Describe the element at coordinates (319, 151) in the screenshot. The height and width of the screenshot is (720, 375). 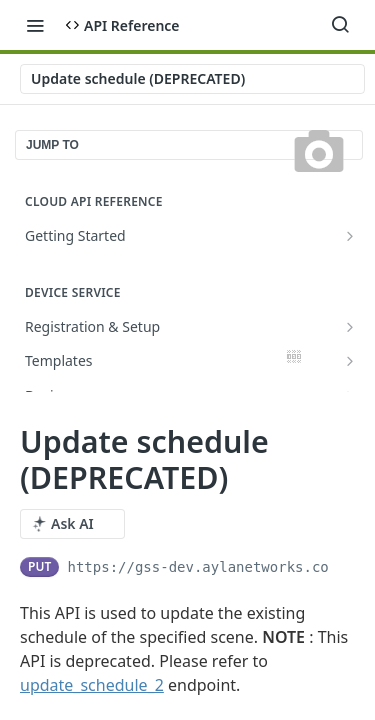
I see `open camera to take a photo` at that location.